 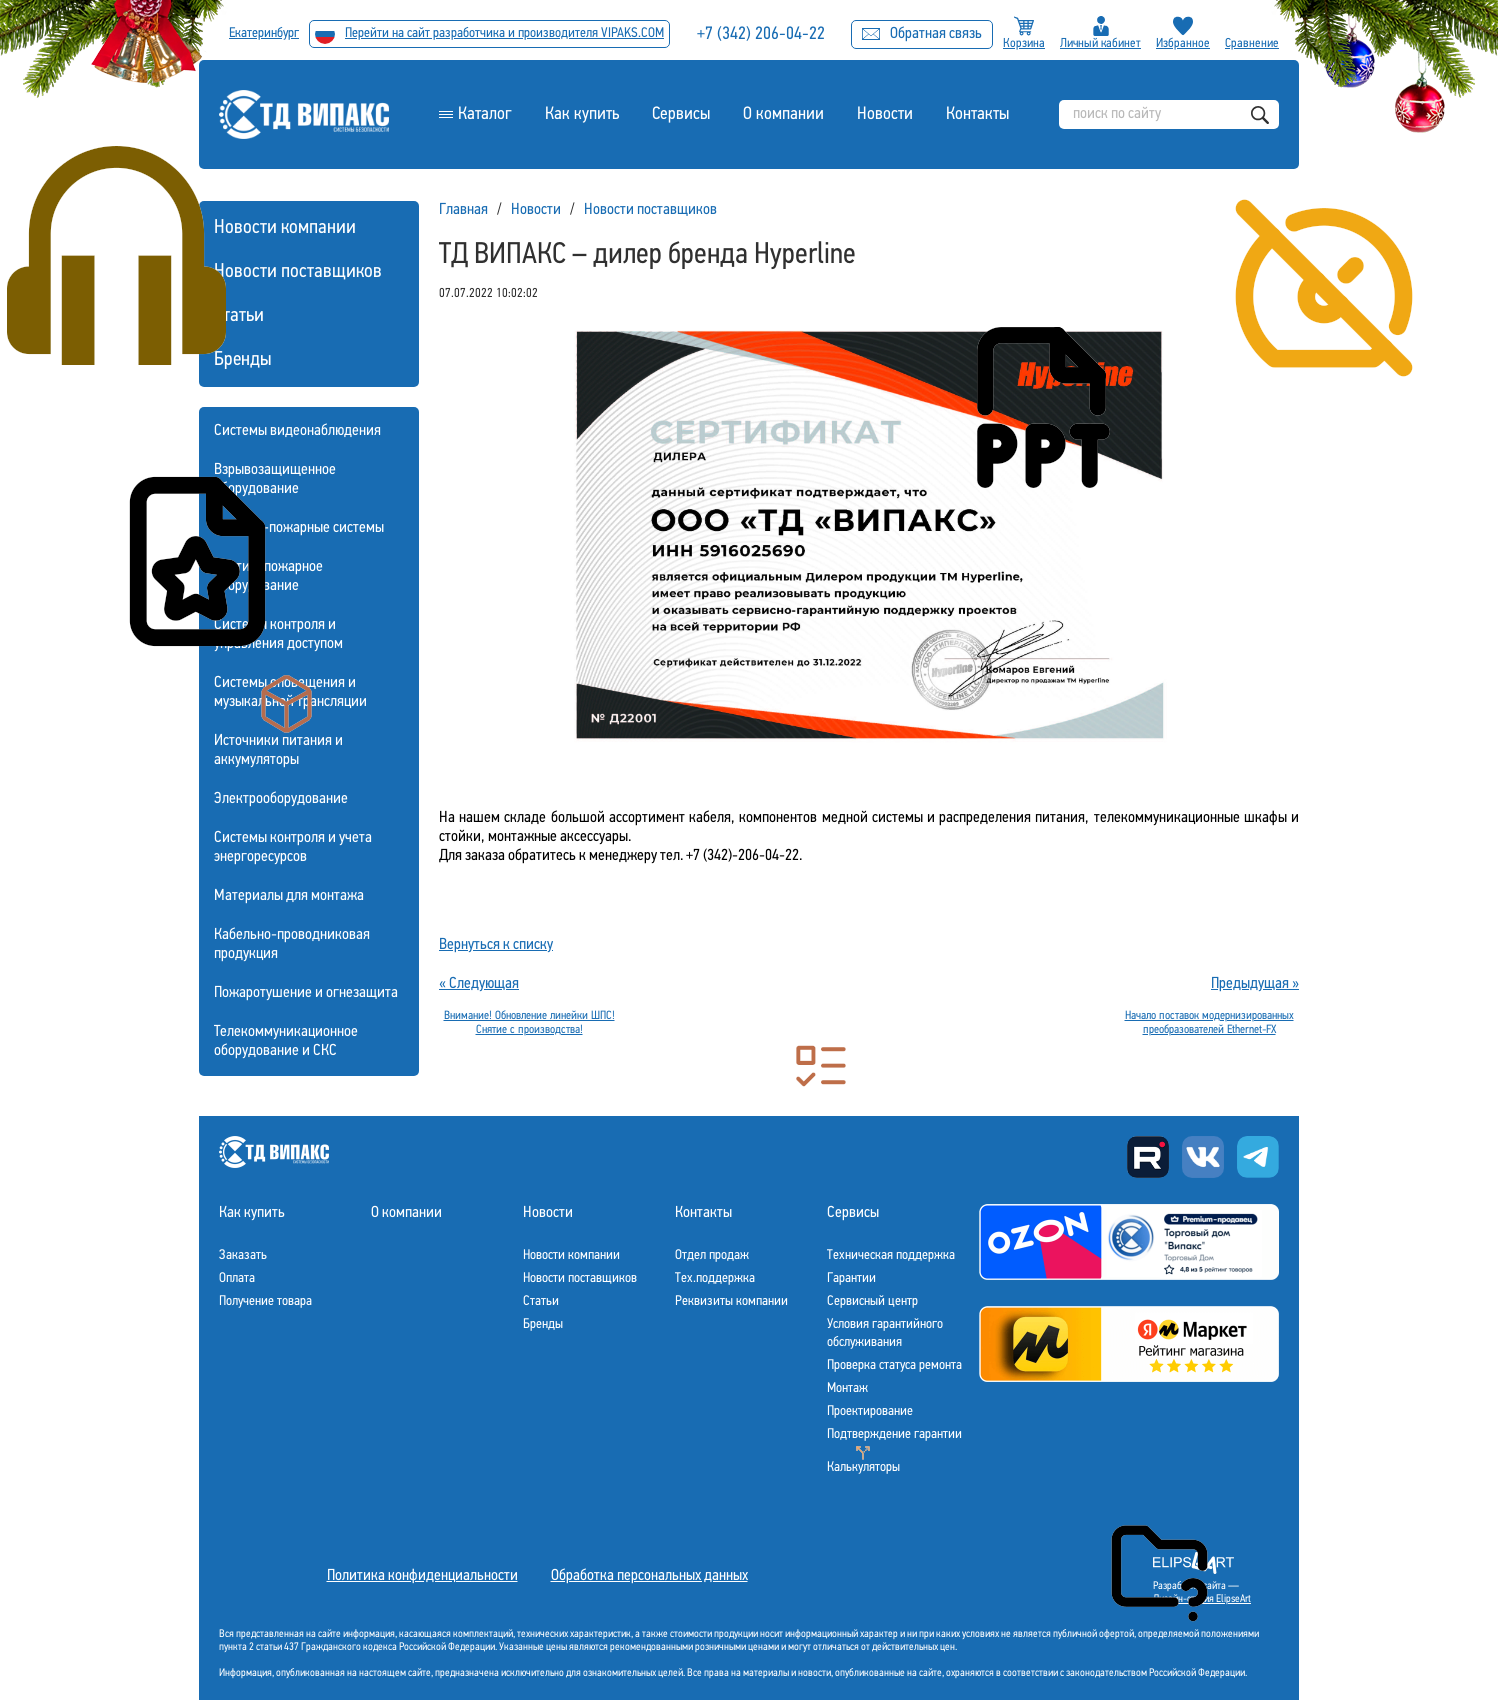 I want to click on listen to audio or music, so click(x=116, y=255).